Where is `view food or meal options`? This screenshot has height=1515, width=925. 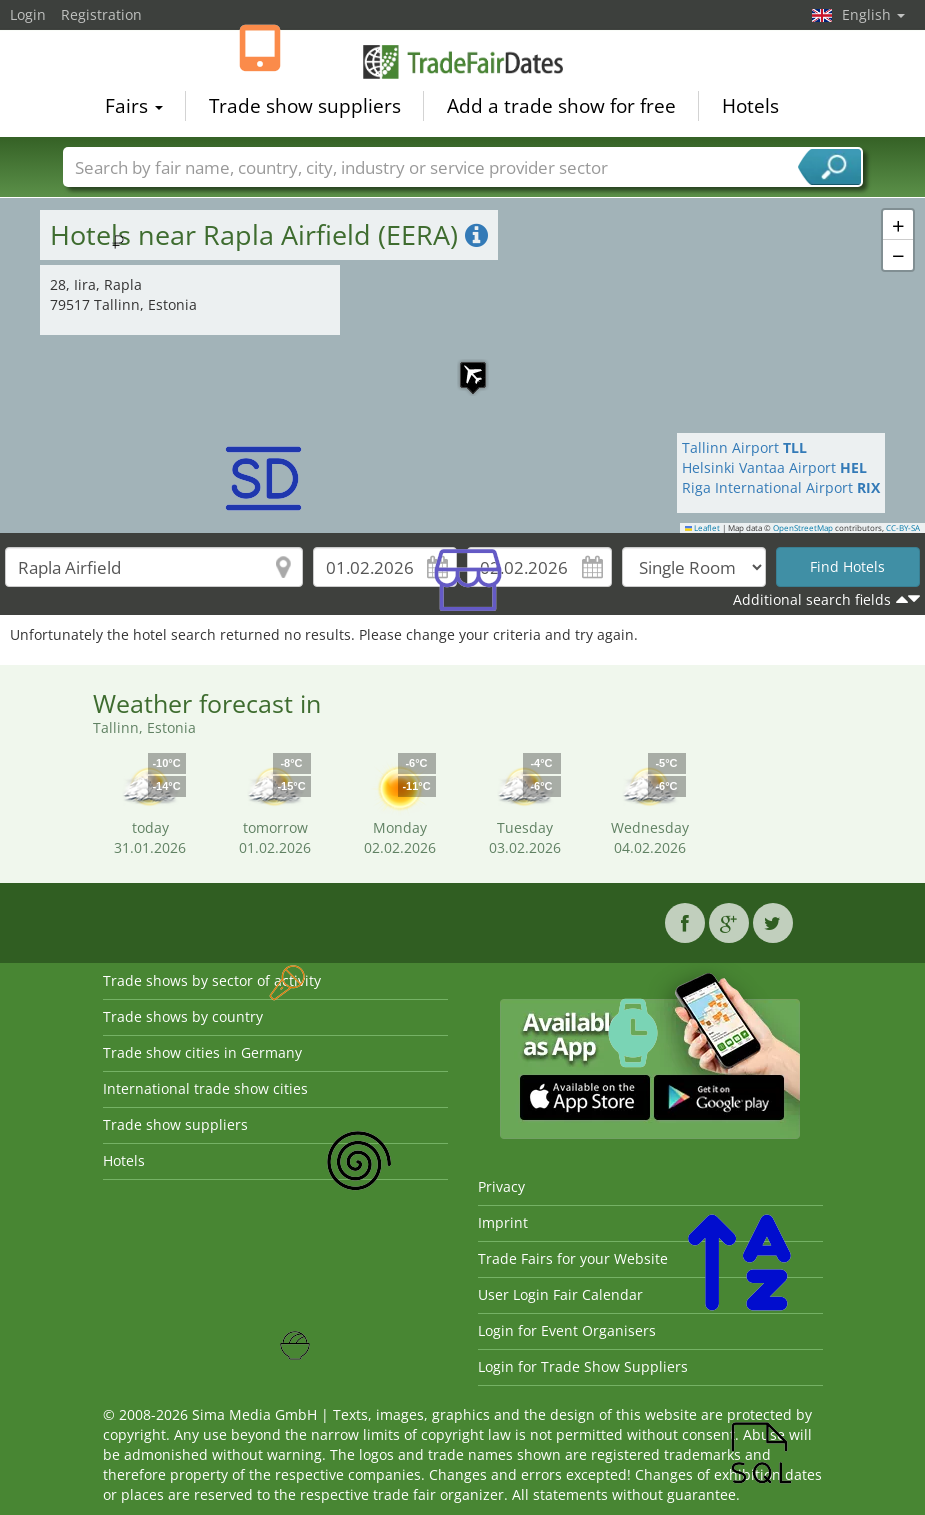
view food or meal options is located at coordinates (295, 1346).